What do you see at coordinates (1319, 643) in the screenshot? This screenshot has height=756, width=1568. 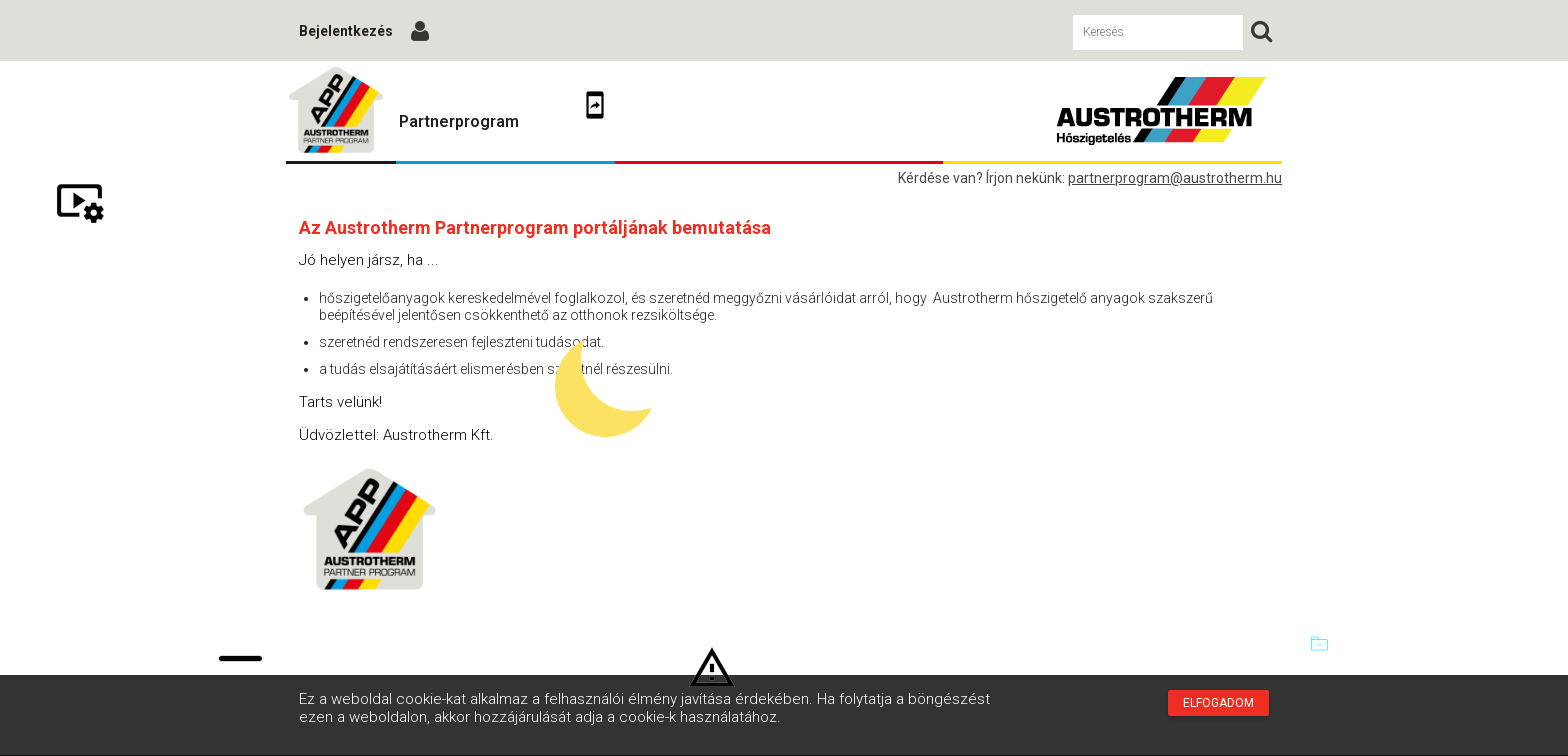 I see `remove a folder` at bounding box center [1319, 643].